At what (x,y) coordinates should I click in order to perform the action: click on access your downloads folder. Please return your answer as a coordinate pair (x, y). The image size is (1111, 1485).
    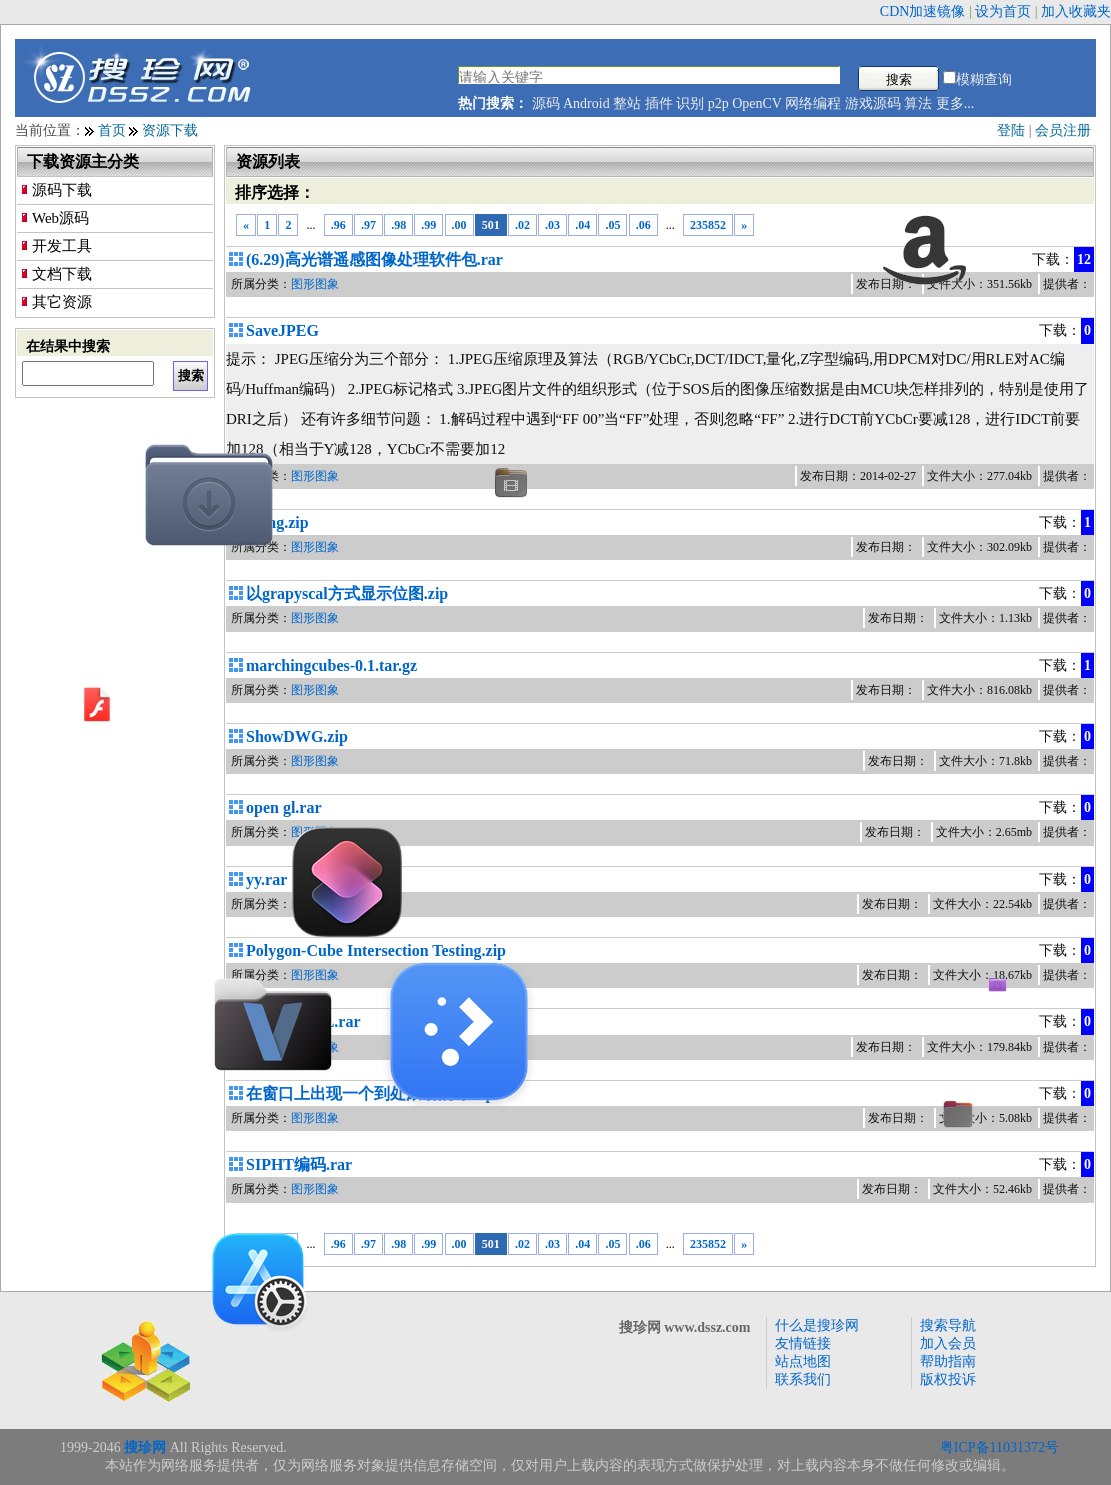
    Looking at the image, I should click on (209, 495).